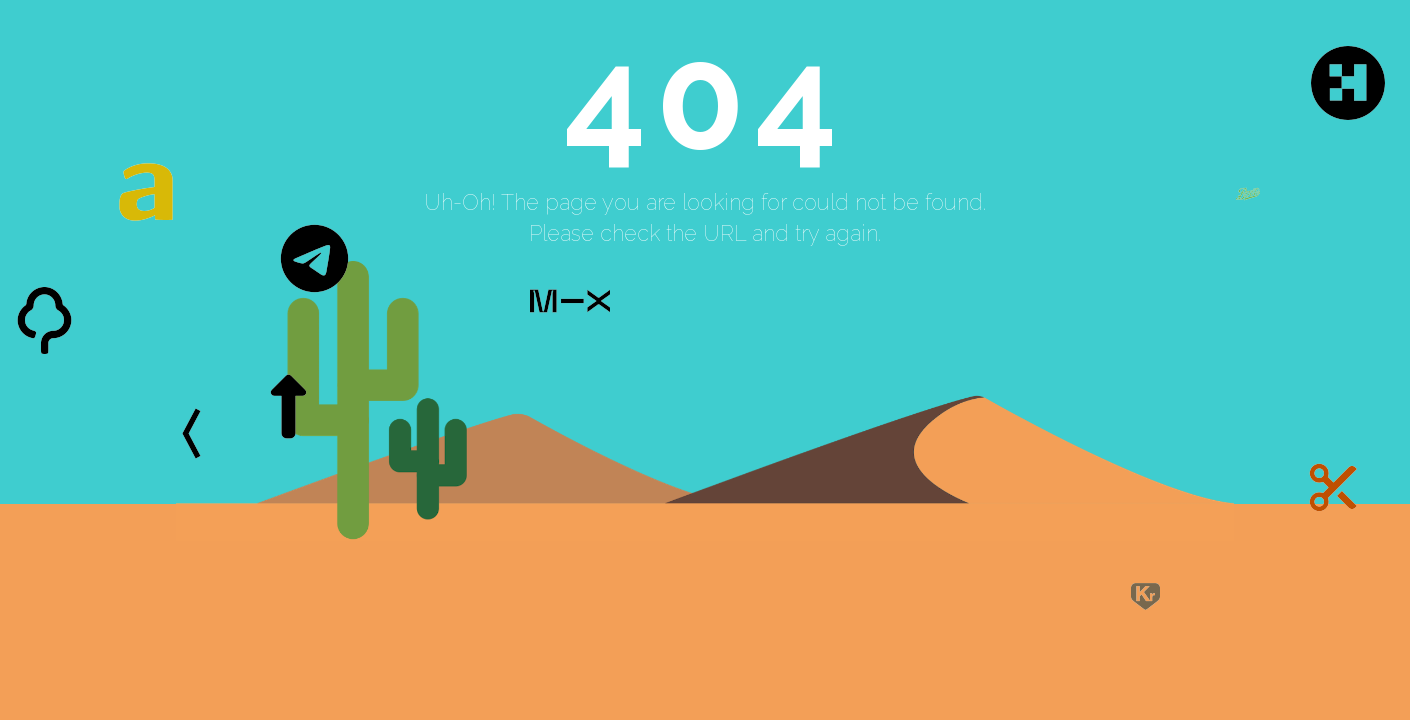 The image size is (1410, 720). Describe the element at coordinates (44, 320) in the screenshot. I see `open the gumtree app` at that location.